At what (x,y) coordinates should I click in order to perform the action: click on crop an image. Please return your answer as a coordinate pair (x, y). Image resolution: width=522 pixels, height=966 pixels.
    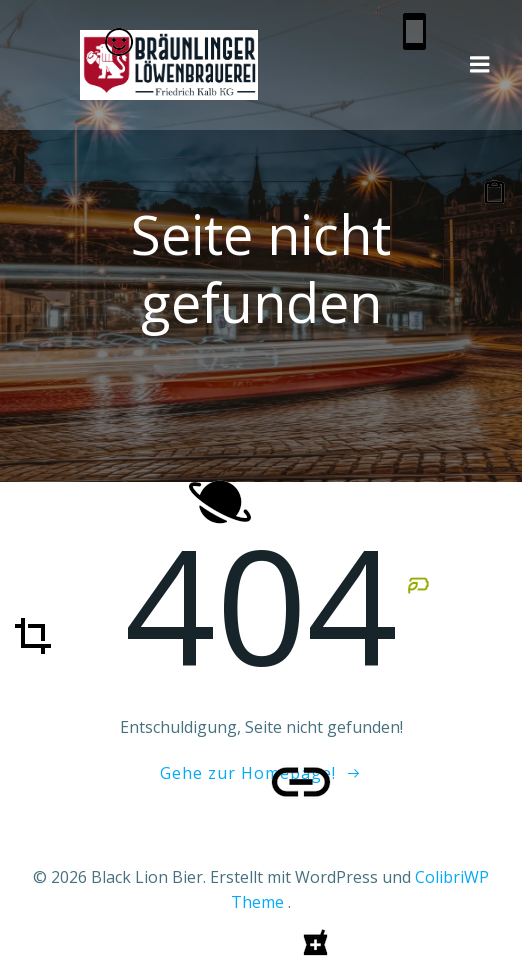
    Looking at the image, I should click on (33, 636).